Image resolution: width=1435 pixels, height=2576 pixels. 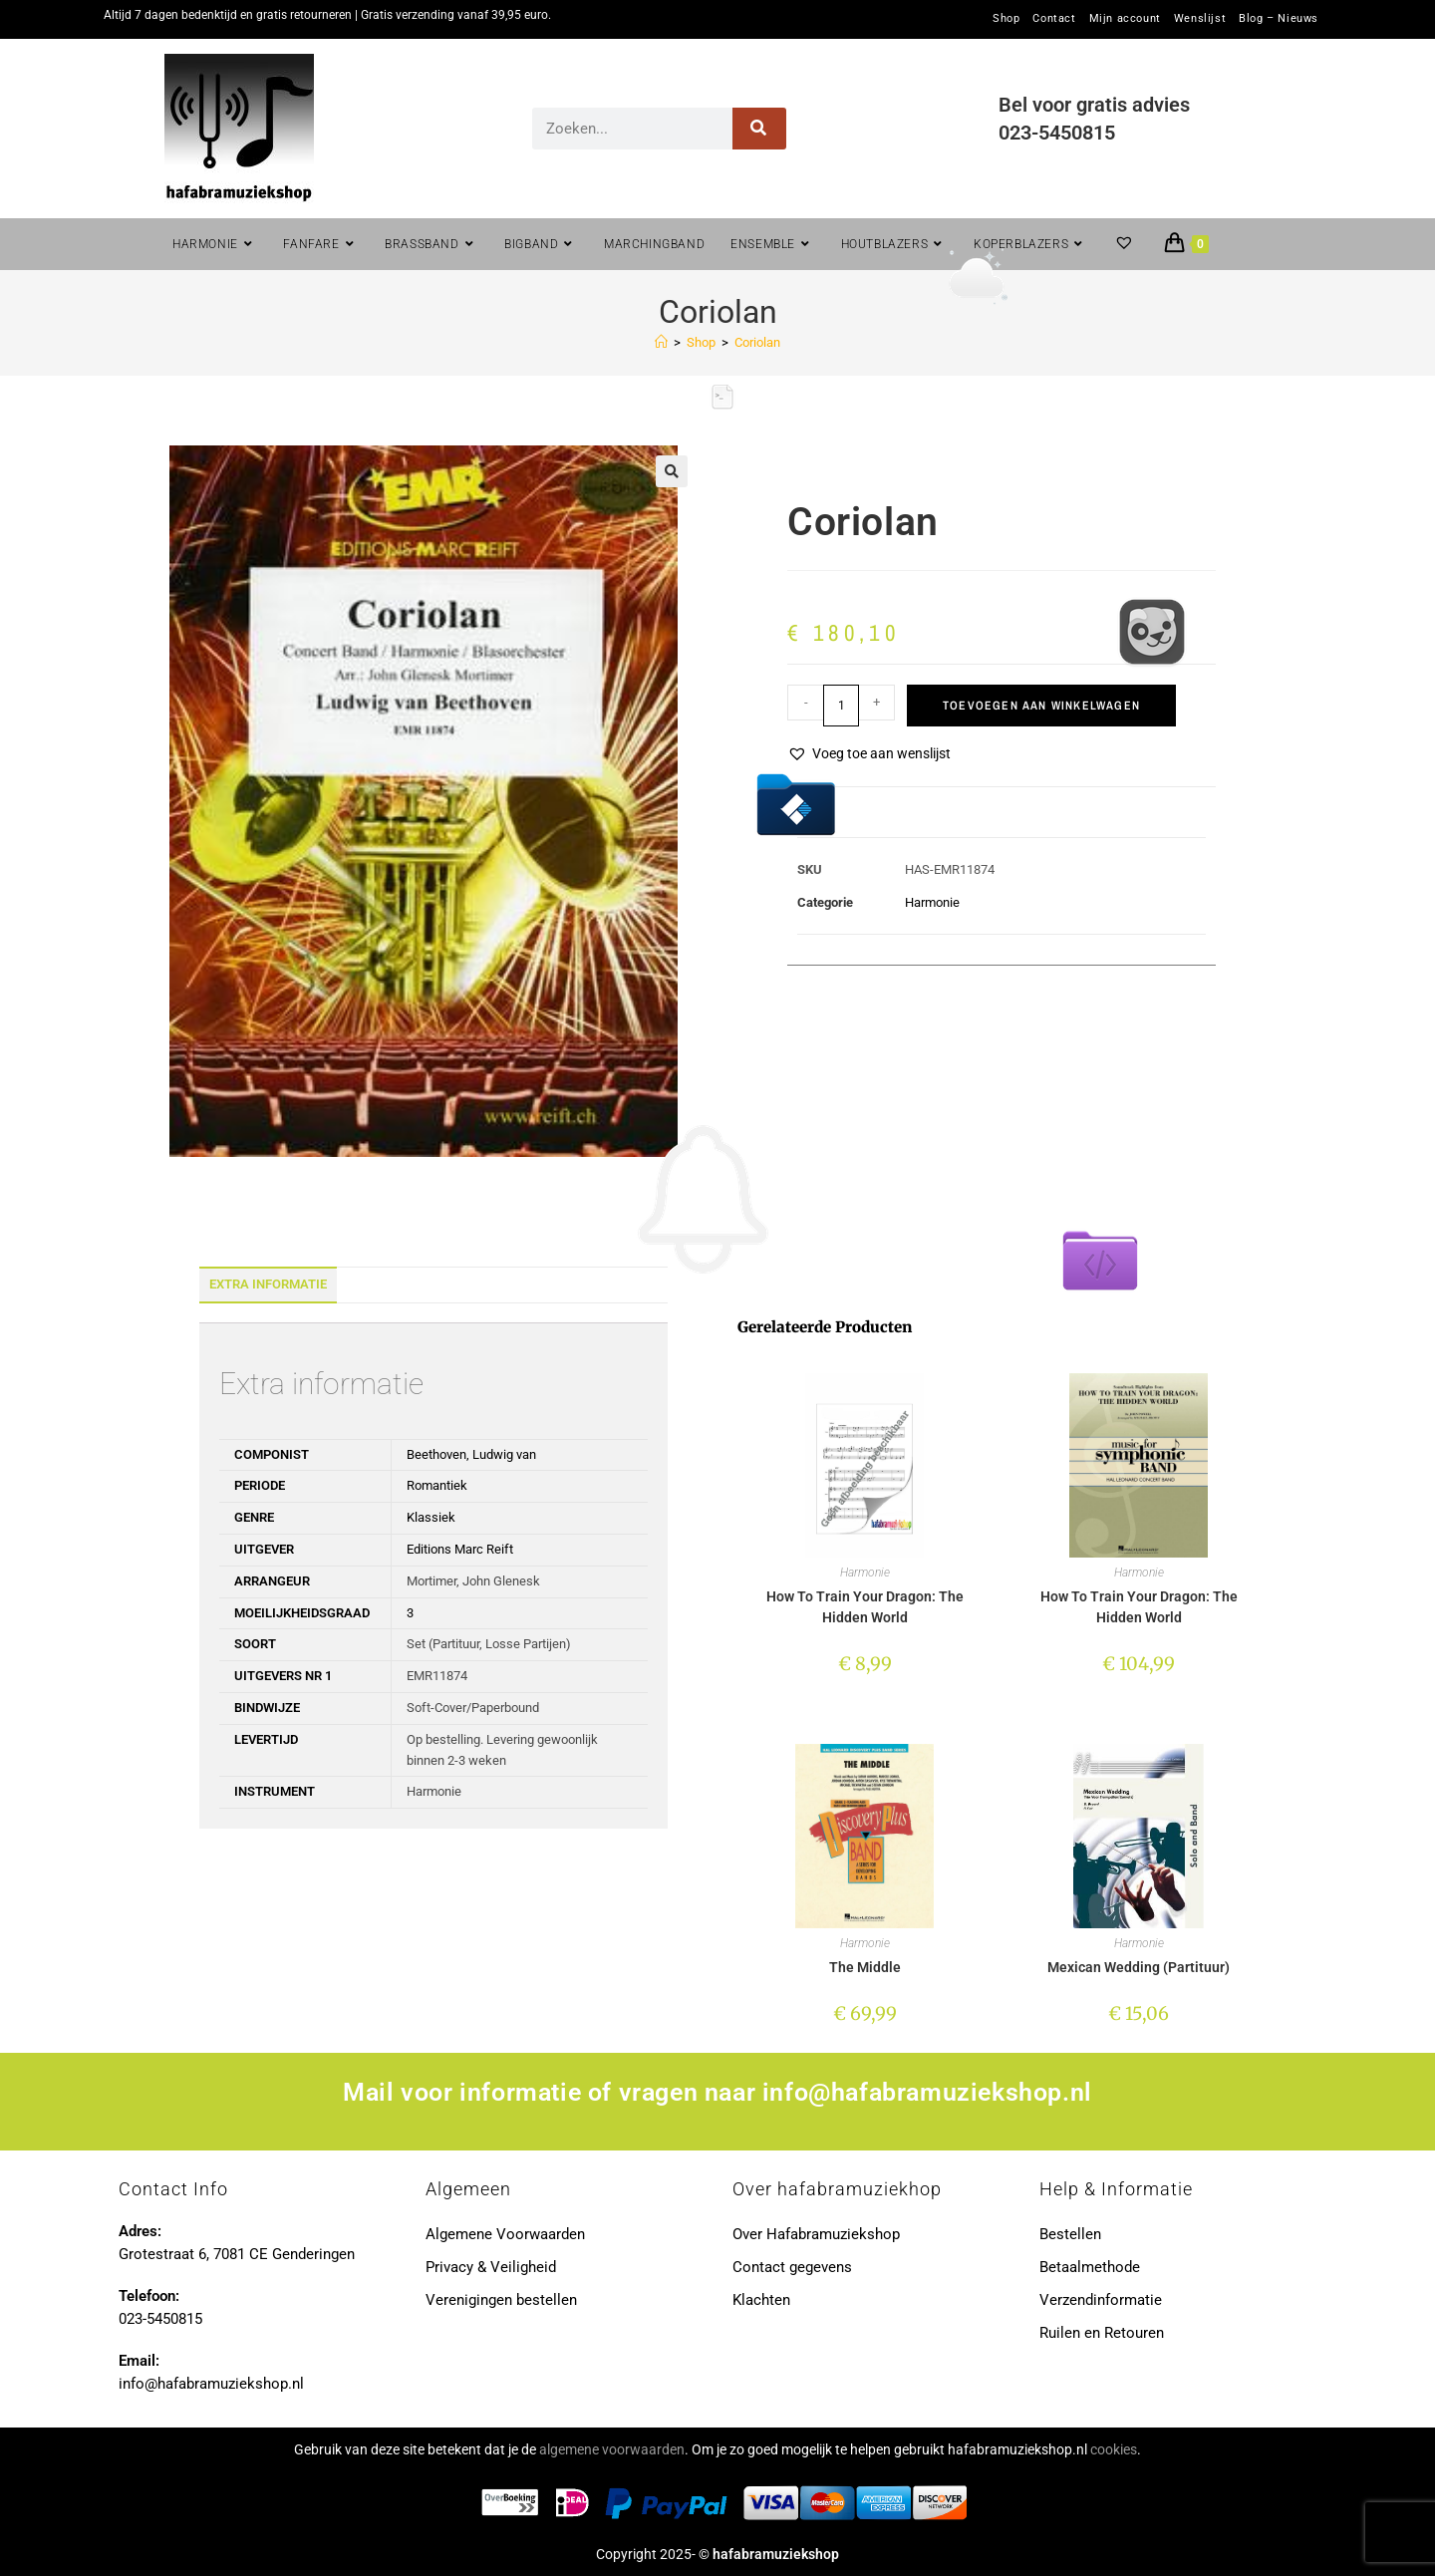 What do you see at coordinates (1152, 632) in the screenshot?
I see `launch puppy linux operating system` at bounding box center [1152, 632].